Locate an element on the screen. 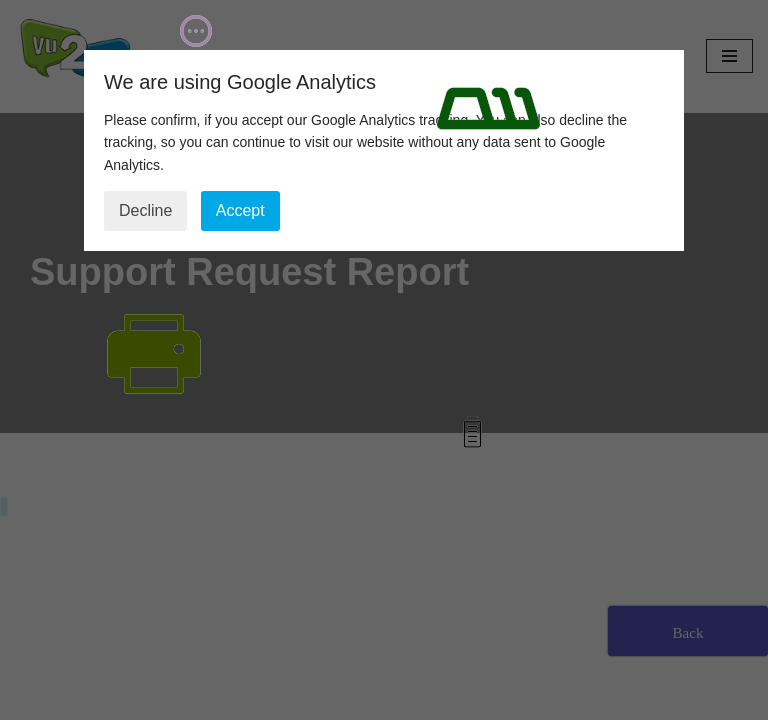 This screenshot has height=720, width=768. indicates full battery charge is located at coordinates (472, 432).